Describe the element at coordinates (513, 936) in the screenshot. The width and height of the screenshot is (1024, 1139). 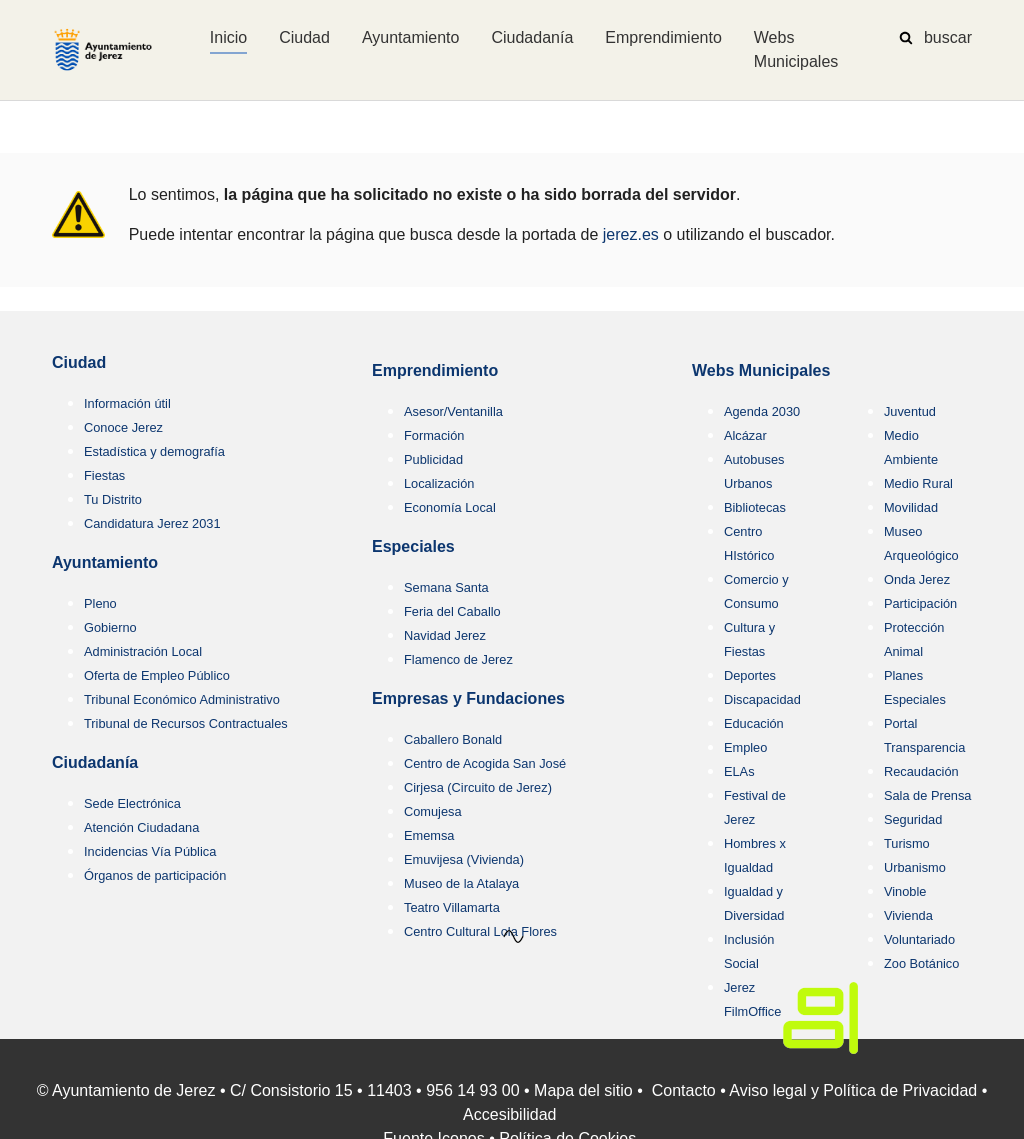
I see `indicates audio or sound wave settings` at that location.